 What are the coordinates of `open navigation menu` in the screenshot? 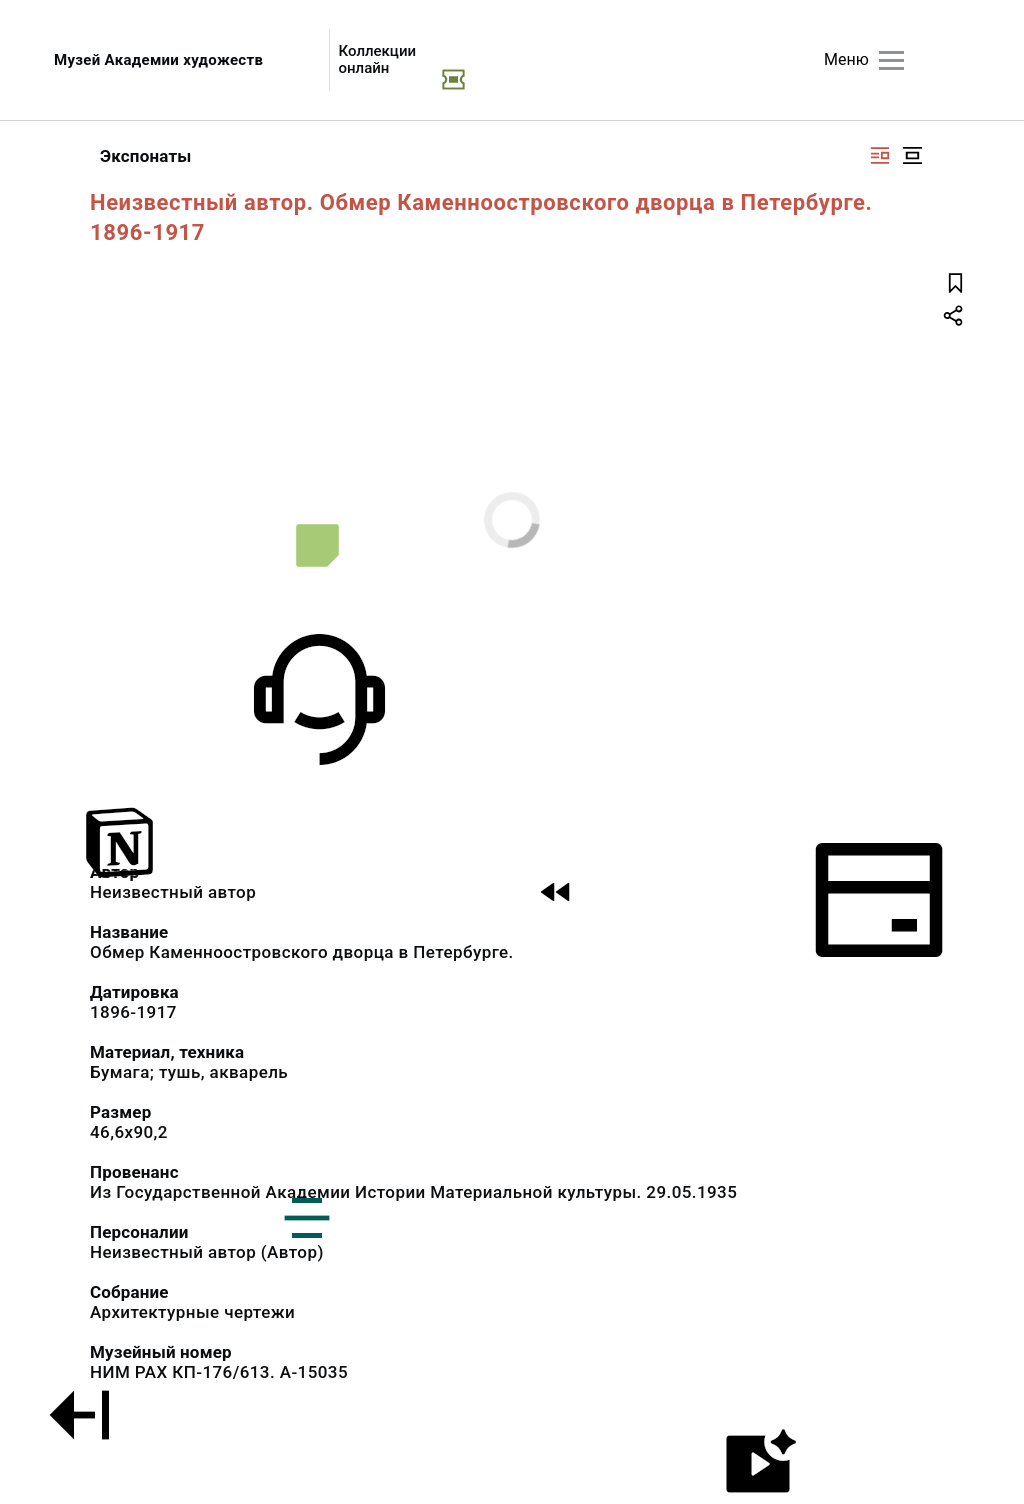 It's located at (307, 1218).